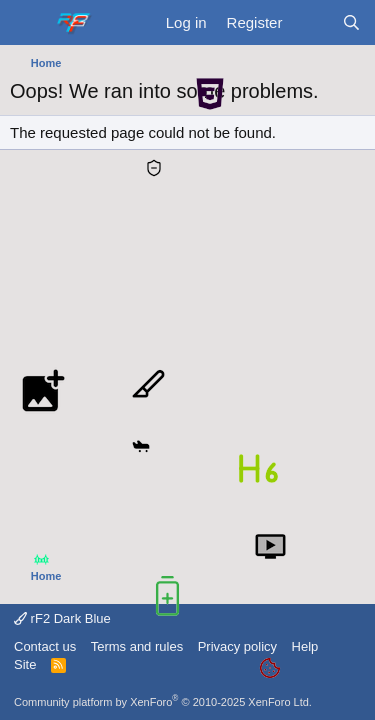  What do you see at coordinates (270, 668) in the screenshot?
I see `manage cookie preferences` at bounding box center [270, 668].